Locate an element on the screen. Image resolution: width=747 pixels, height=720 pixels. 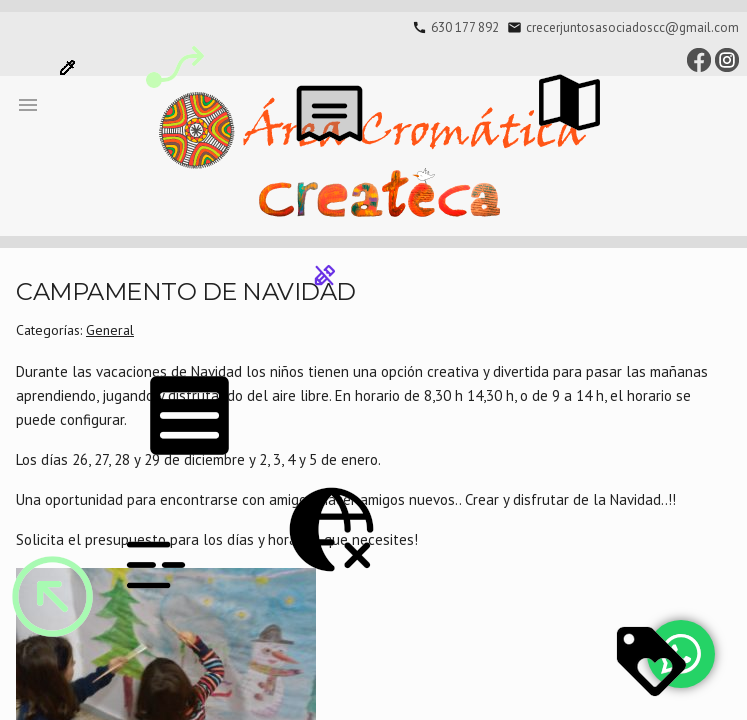
view list of items is located at coordinates (189, 415).